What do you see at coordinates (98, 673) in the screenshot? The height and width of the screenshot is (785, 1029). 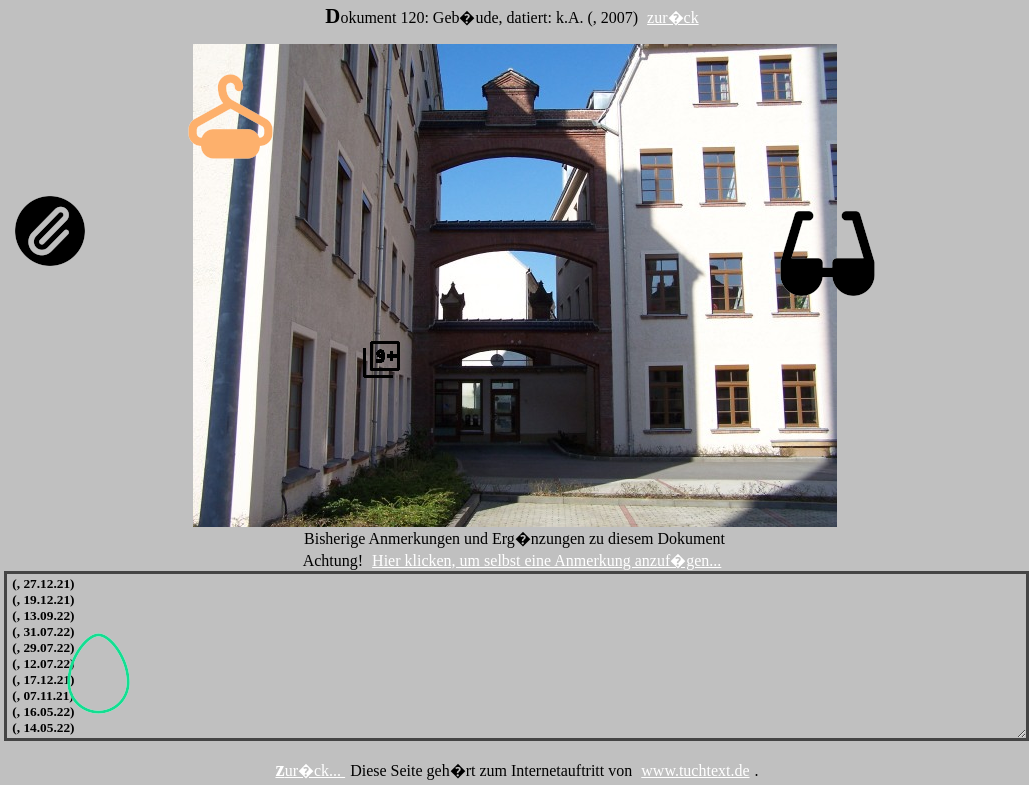 I see `indicates egg or egg-containing ingredient` at bounding box center [98, 673].